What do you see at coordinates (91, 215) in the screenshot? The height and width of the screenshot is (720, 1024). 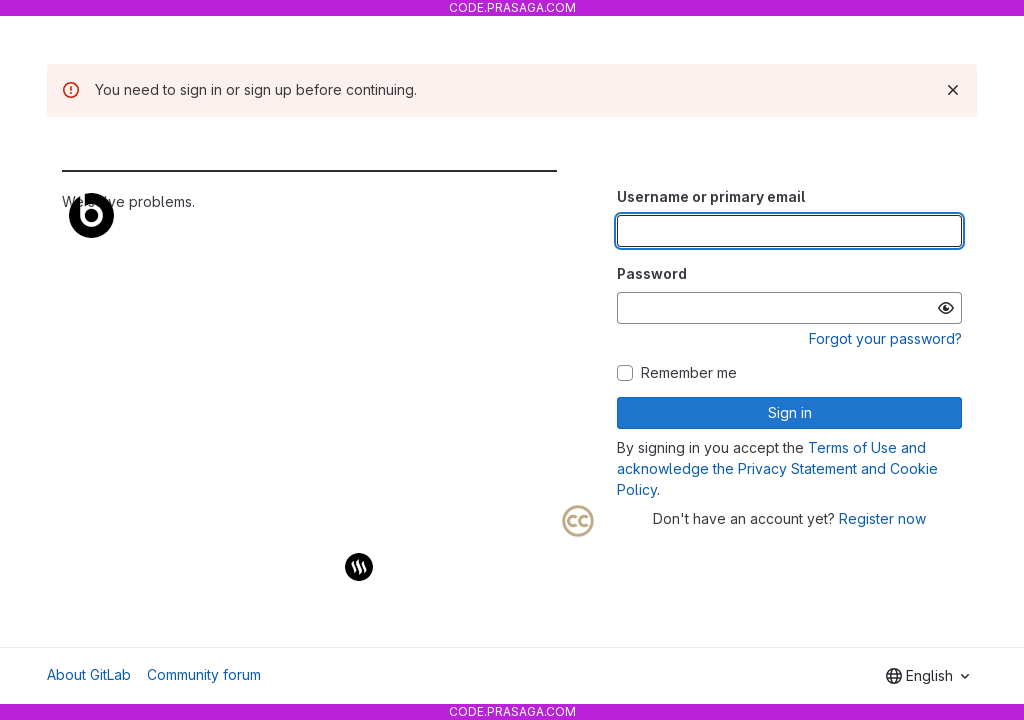 I see `open the Beats by Dre app` at bounding box center [91, 215].